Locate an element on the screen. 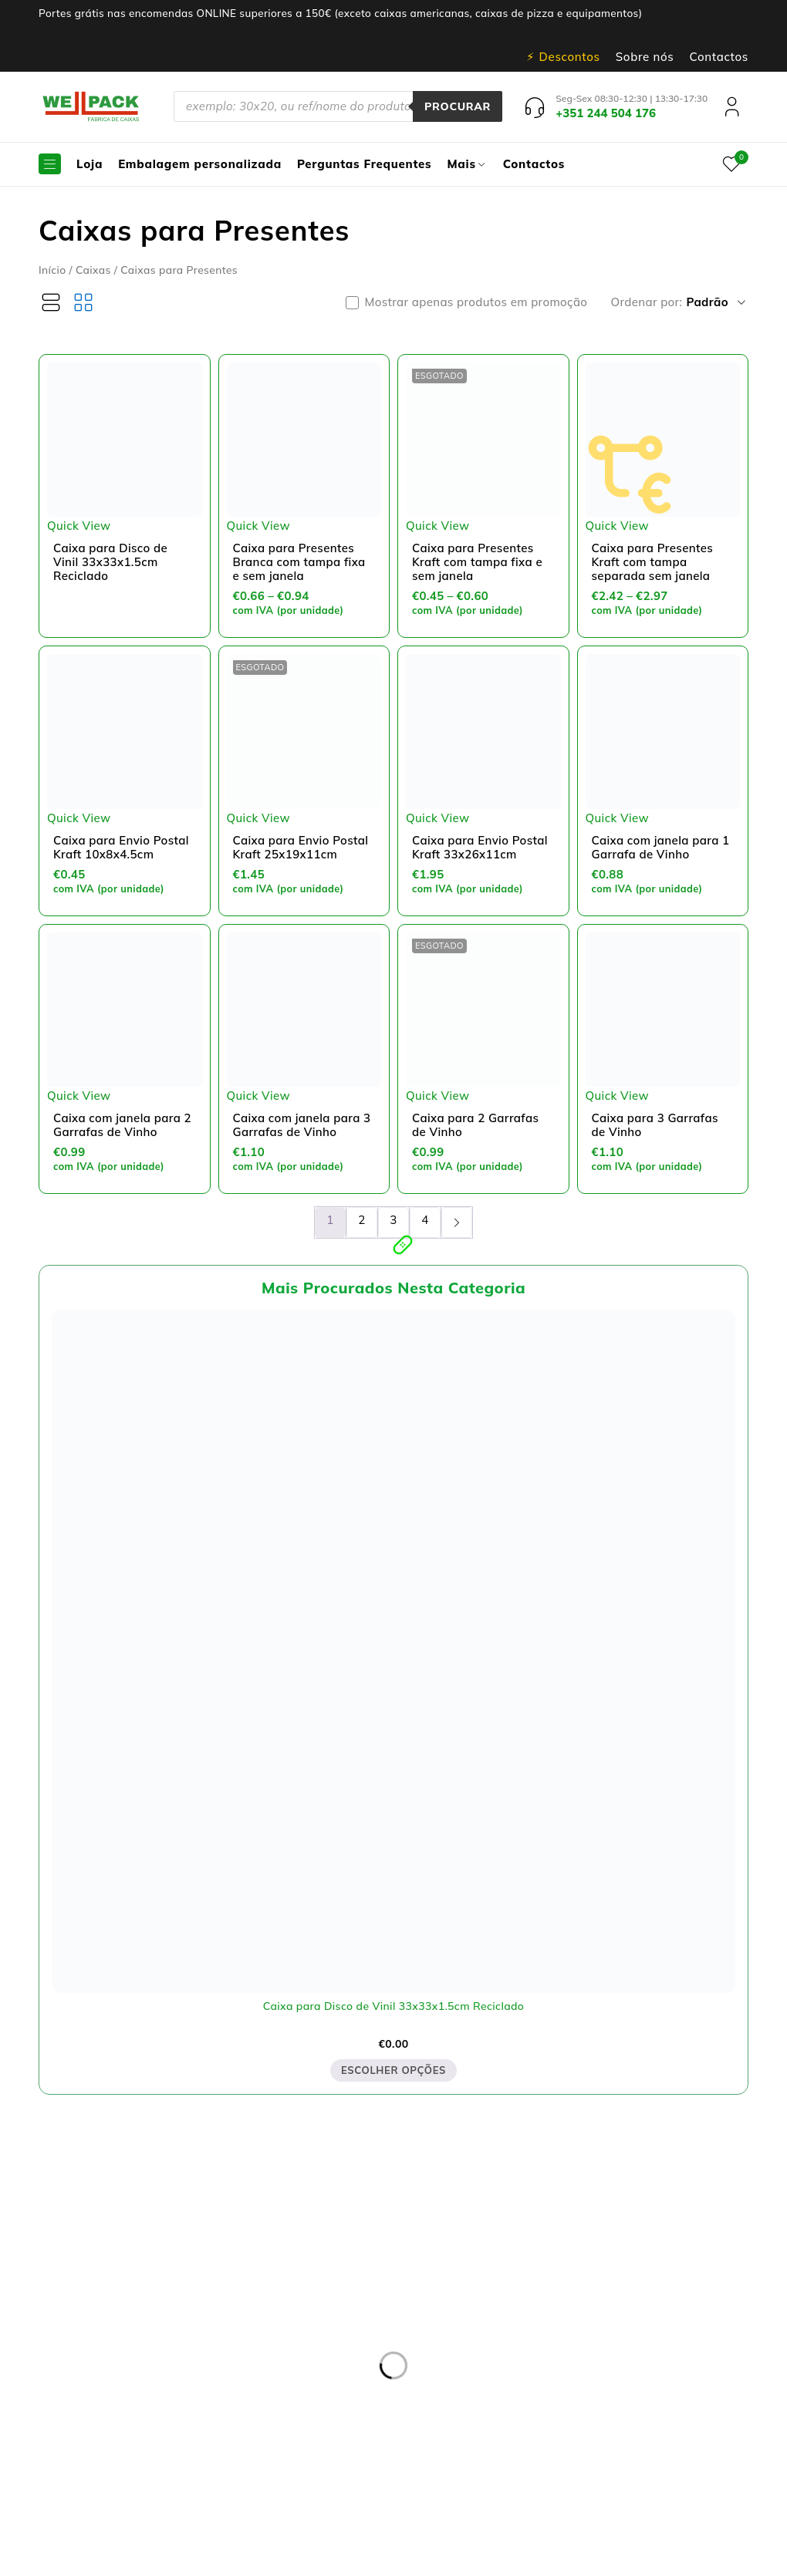  access health or medical settings is located at coordinates (403, 1245).